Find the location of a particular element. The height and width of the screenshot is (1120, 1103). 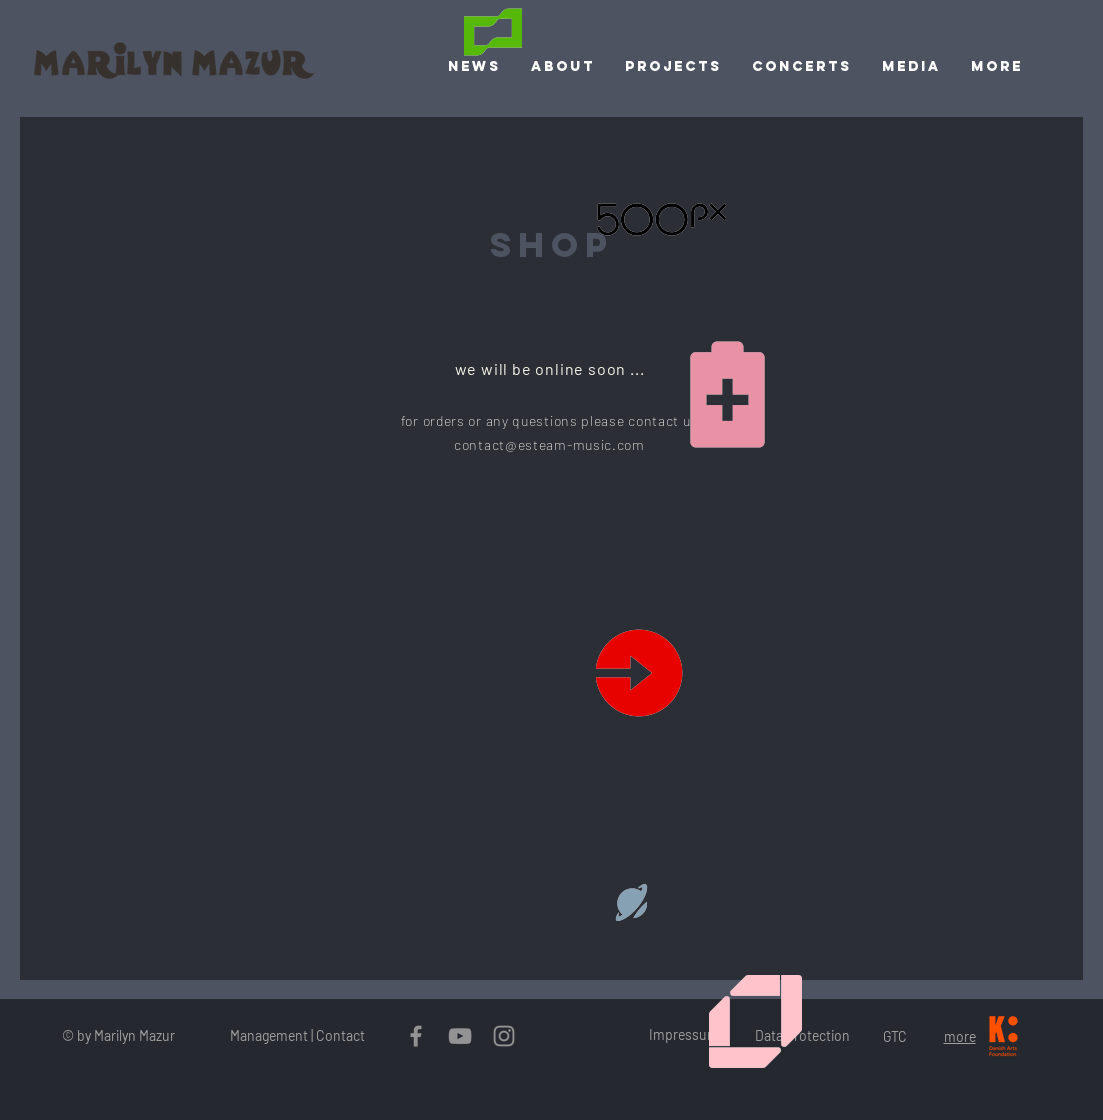

open the 500px photography platform is located at coordinates (661, 219).